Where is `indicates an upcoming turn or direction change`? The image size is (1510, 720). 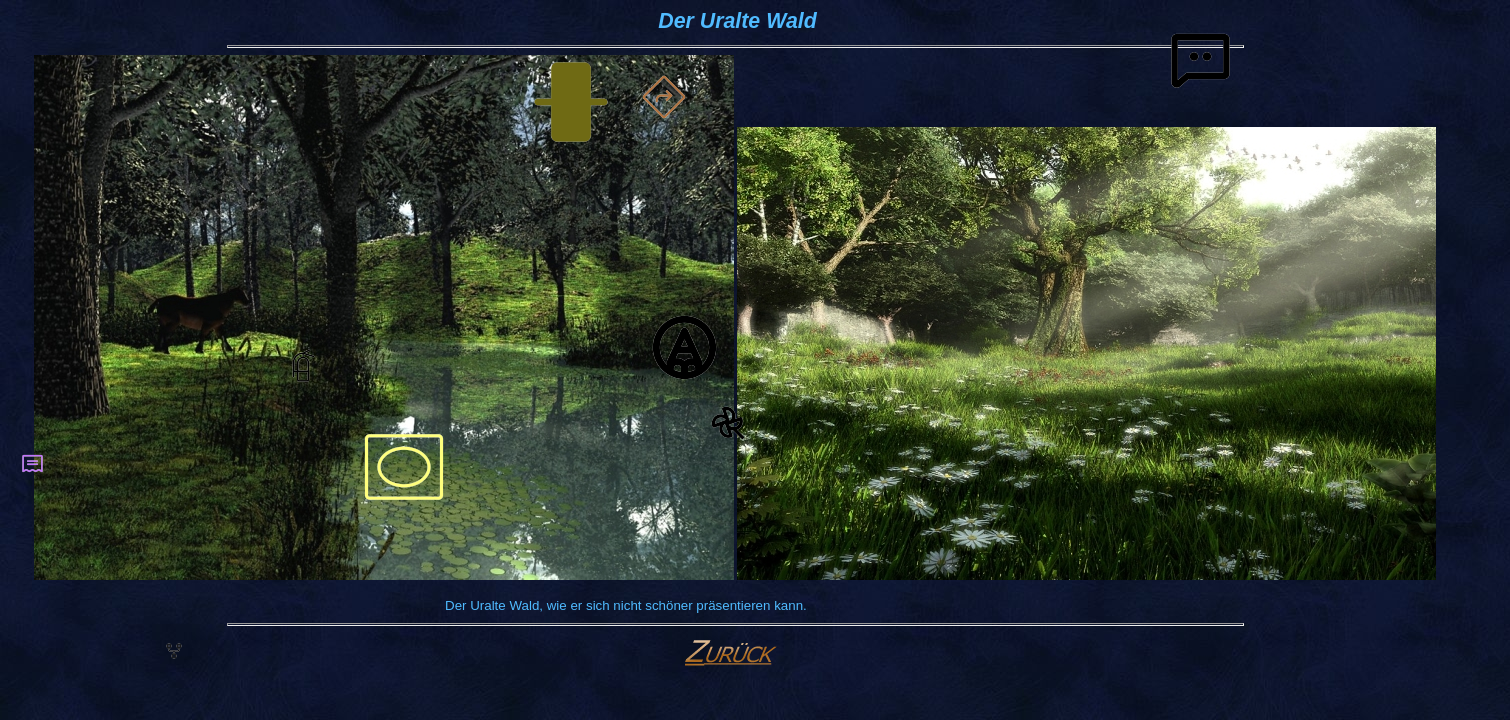
indicates an upcoming turn or direction change is located at coordinates (664, 97).